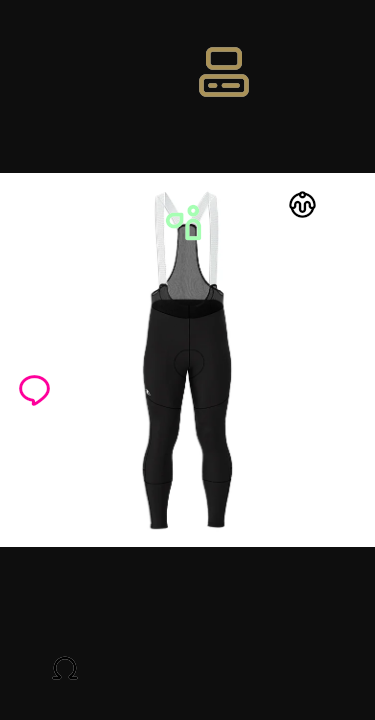 Image resolution: width=375 pixels, height=720 pixels. Describe the element at coordinates (65, 668) in the screenshot. I see `represents the omega symbol in mathematical or scientific contexts` at that location.